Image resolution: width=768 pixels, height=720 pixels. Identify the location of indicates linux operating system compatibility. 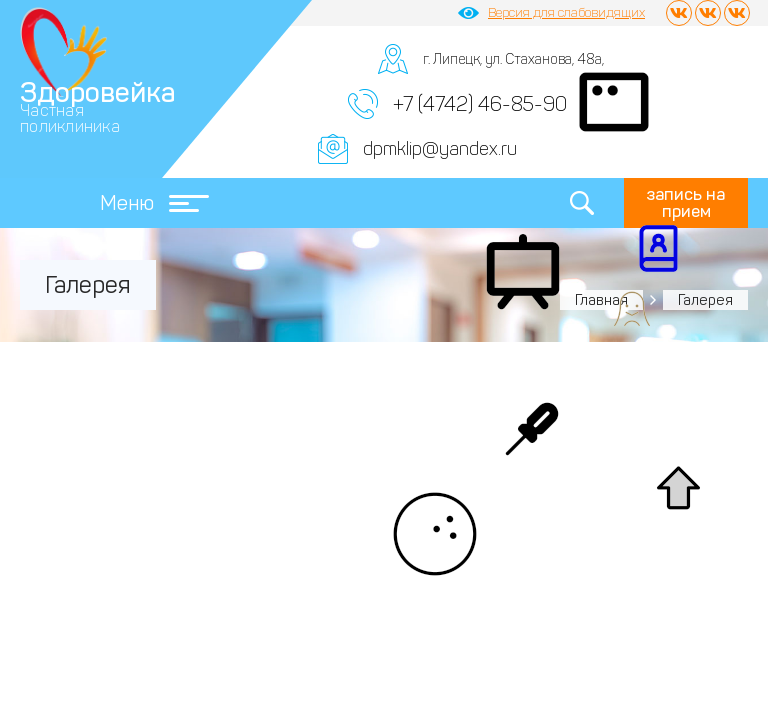
(632, 311).